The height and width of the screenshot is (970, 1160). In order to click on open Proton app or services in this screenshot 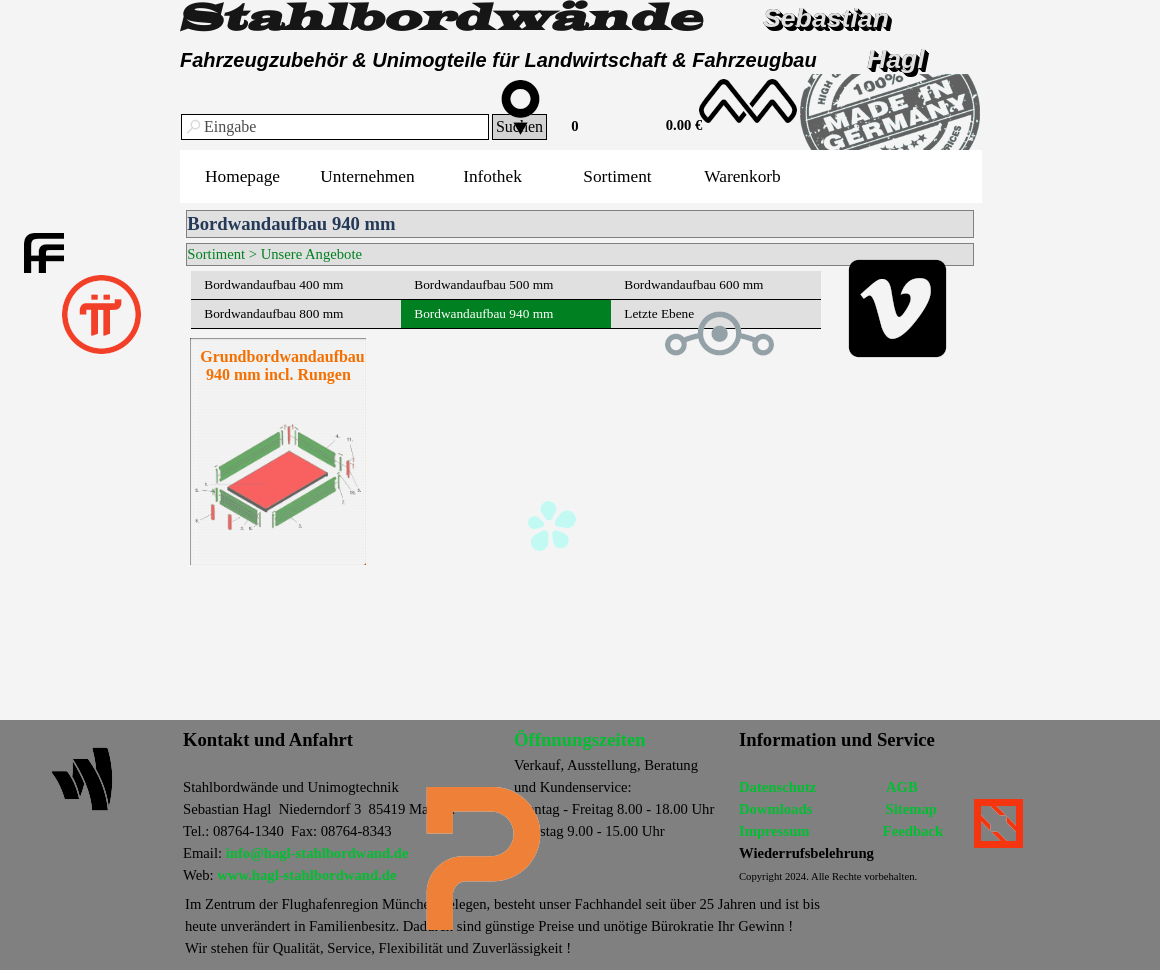, I will do `click(483, 858)`.